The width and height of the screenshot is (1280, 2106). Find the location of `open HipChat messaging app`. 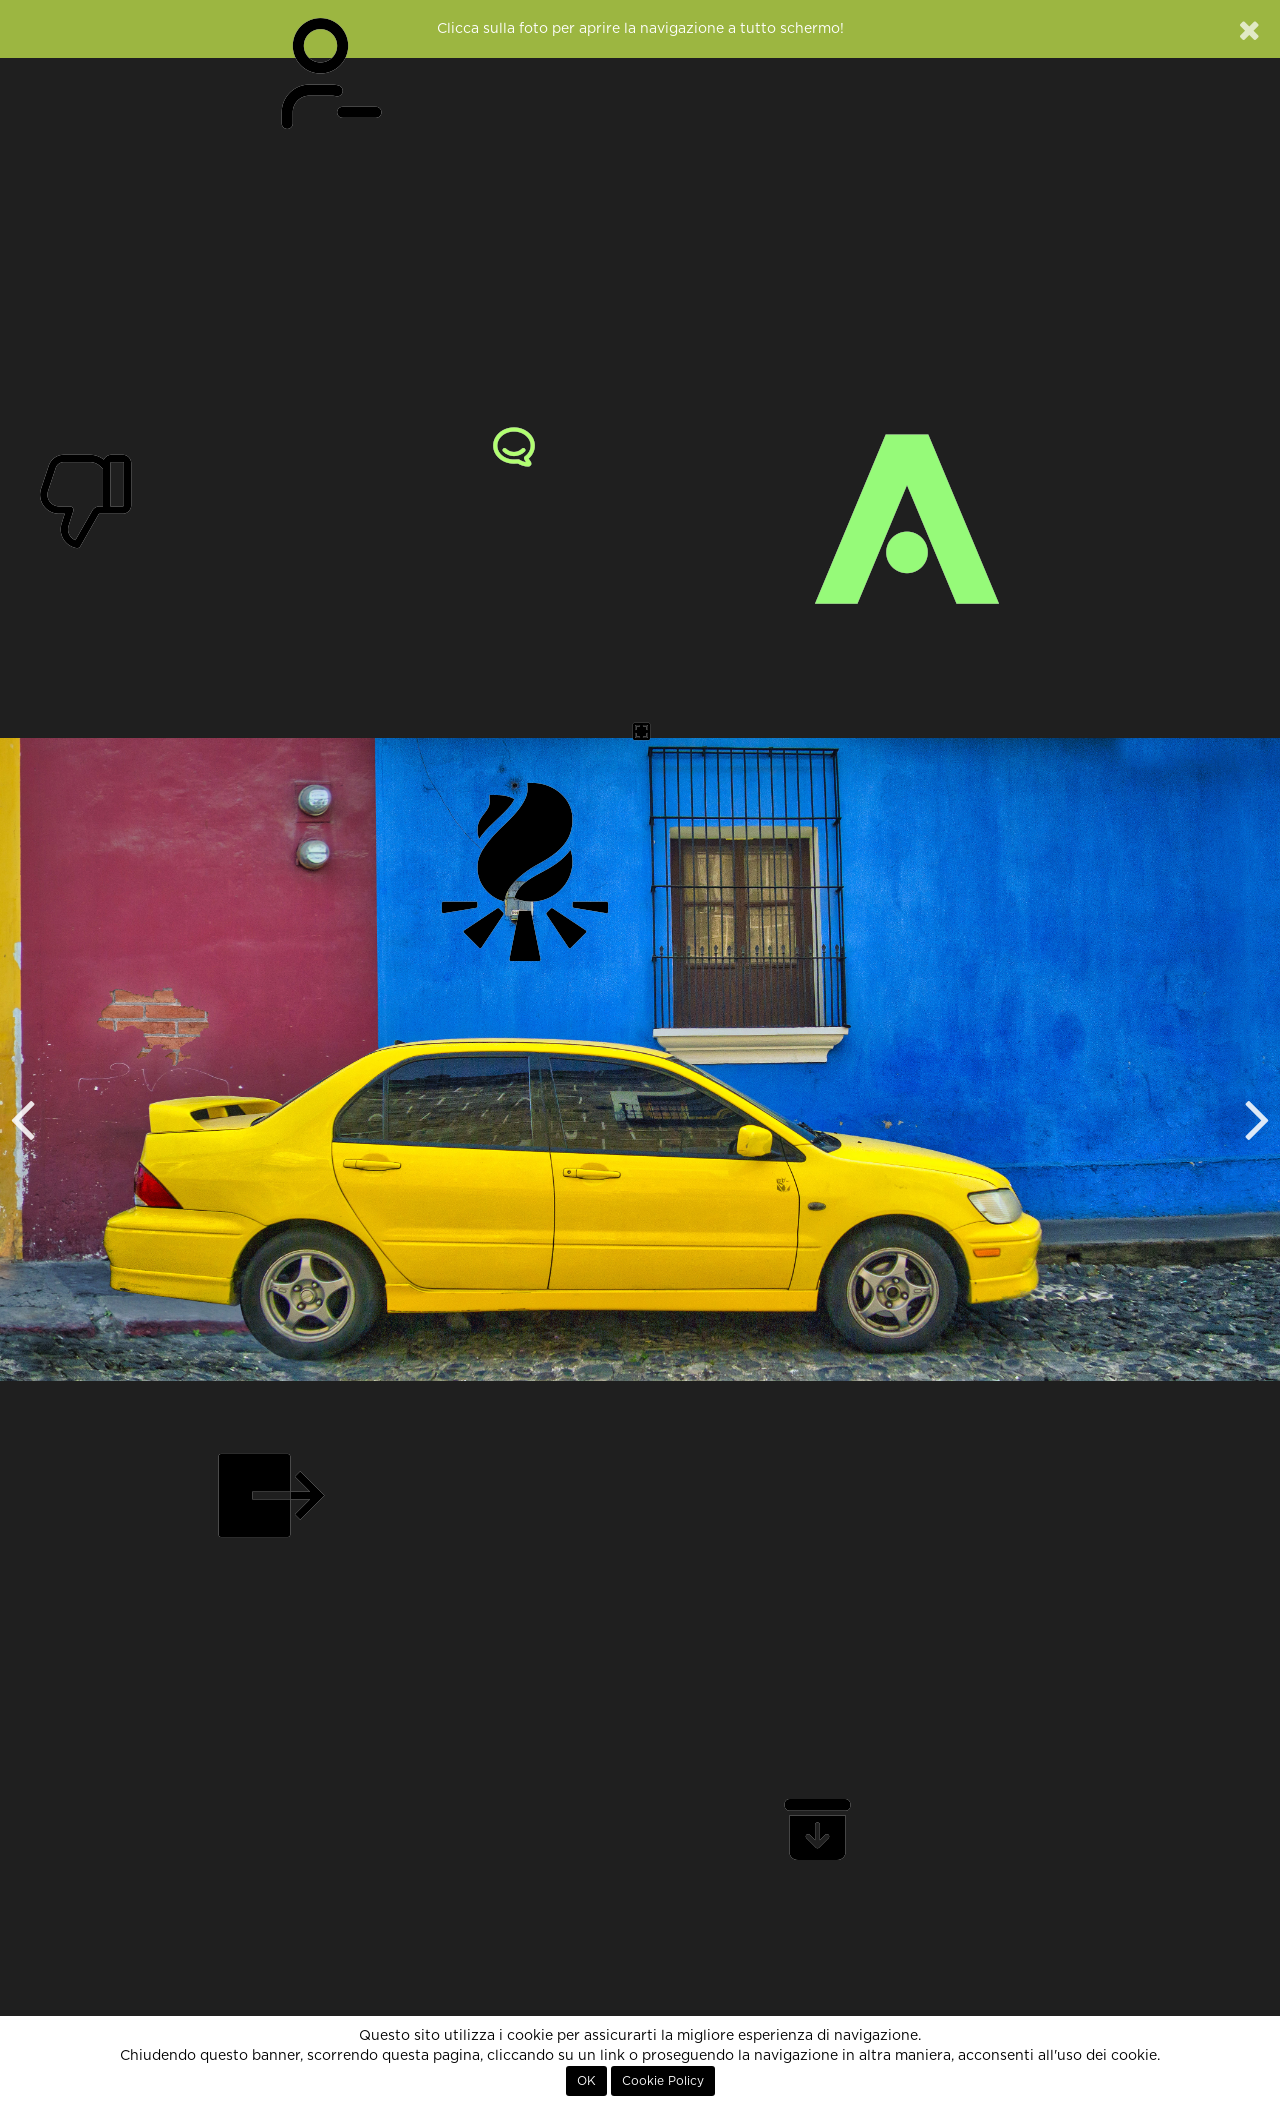

open HipChat messaging app is located at coordinates (514, 447).